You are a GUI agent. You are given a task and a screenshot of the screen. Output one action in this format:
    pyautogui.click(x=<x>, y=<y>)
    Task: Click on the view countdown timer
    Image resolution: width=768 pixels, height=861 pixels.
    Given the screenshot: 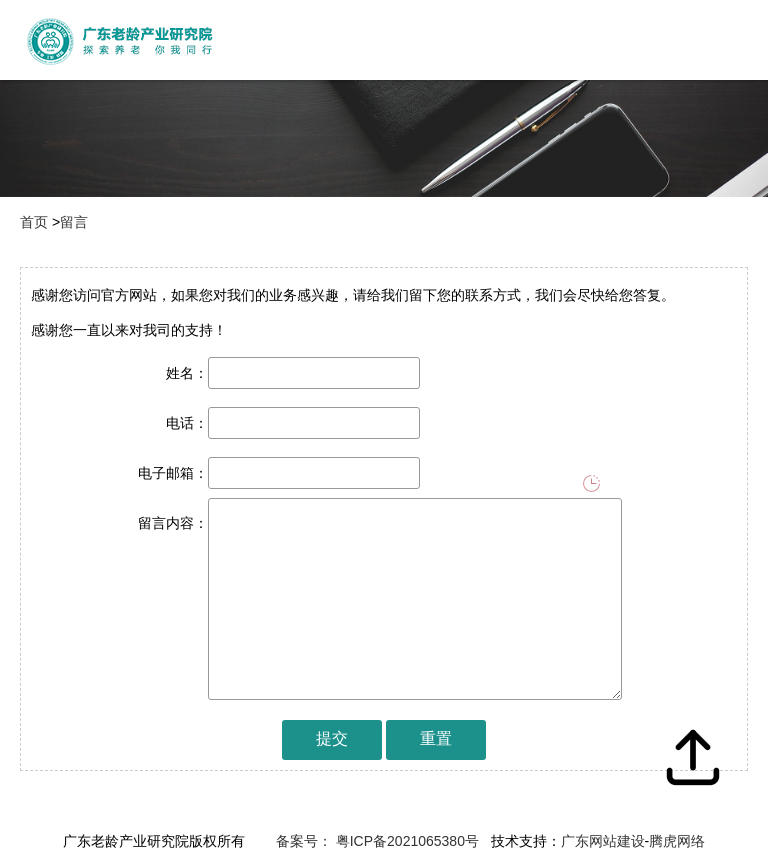 What is the action you would take?
    pyautogui.click(x=591, y=483)
    